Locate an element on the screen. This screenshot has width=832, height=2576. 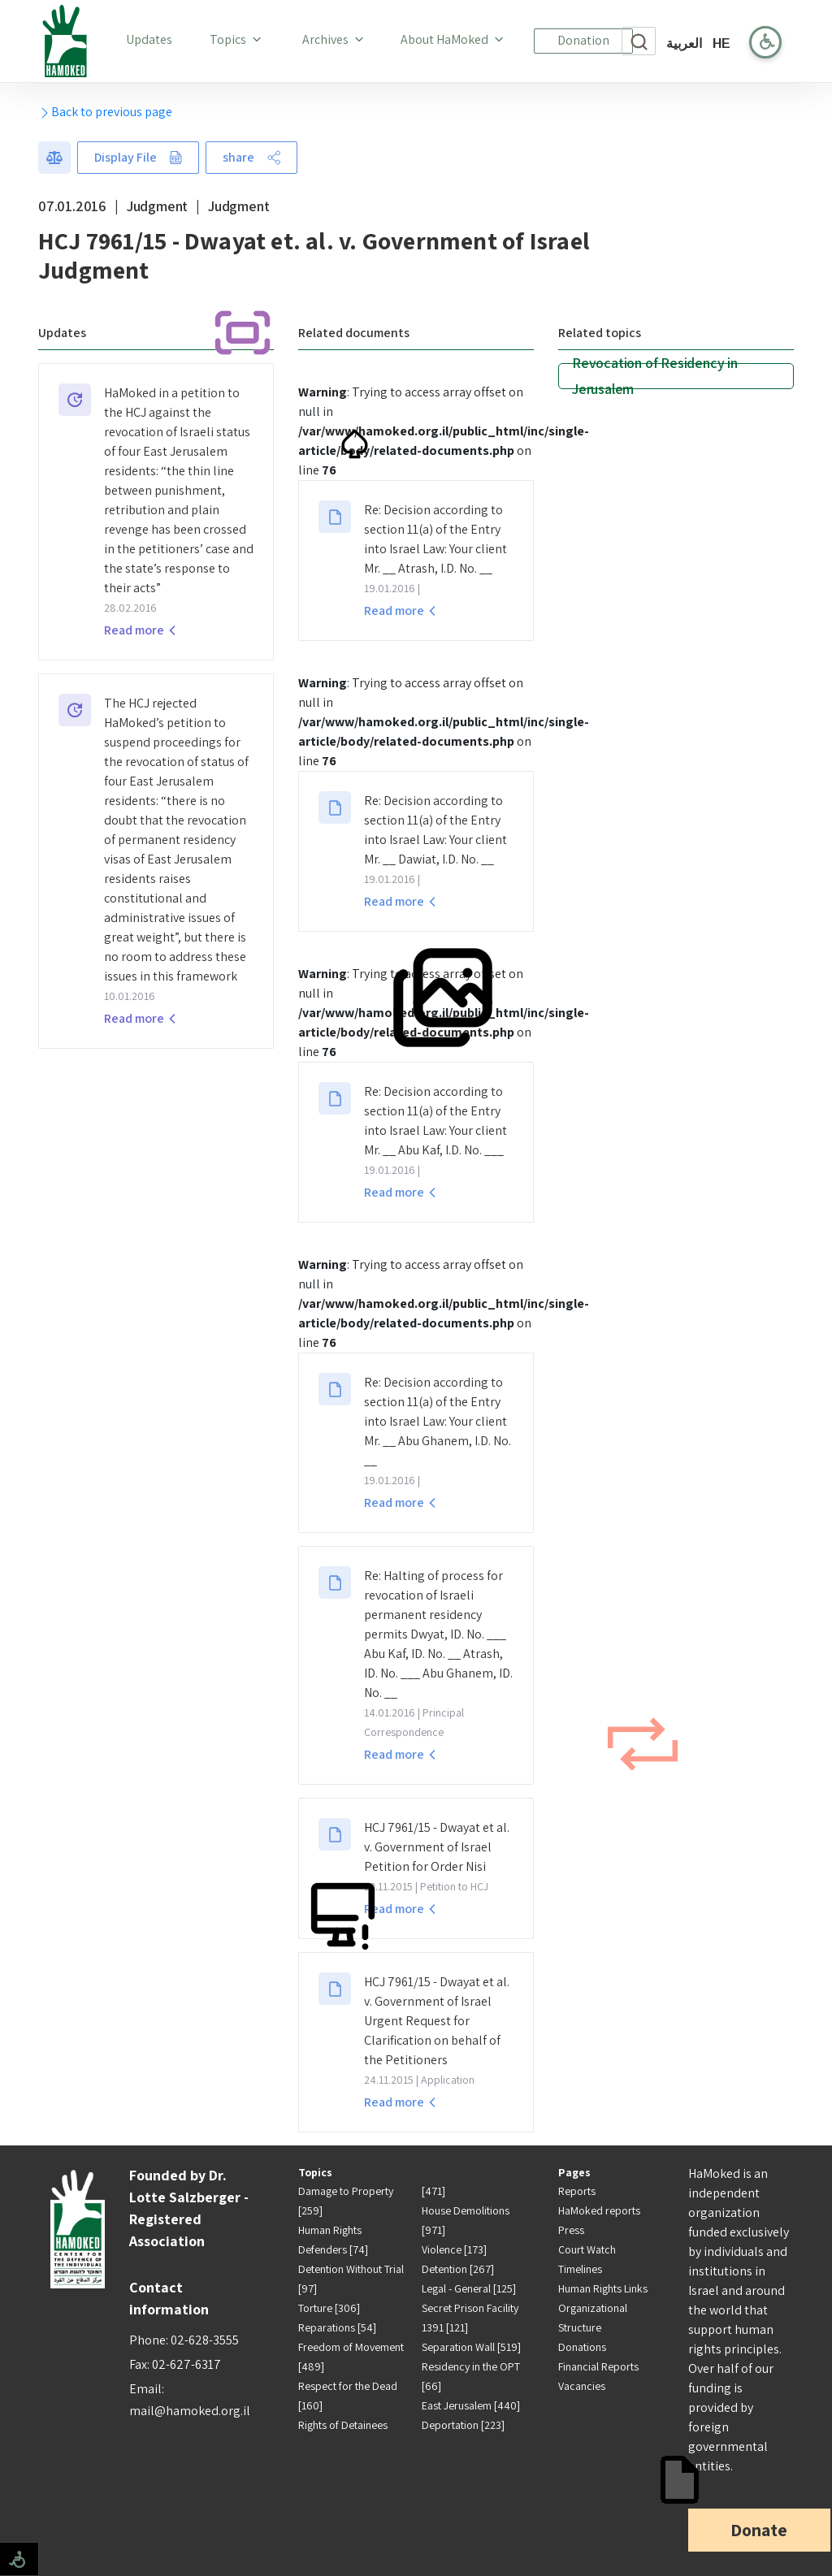
indicates a problem or error with your desktop computer is located at coordinates (343, 1915).